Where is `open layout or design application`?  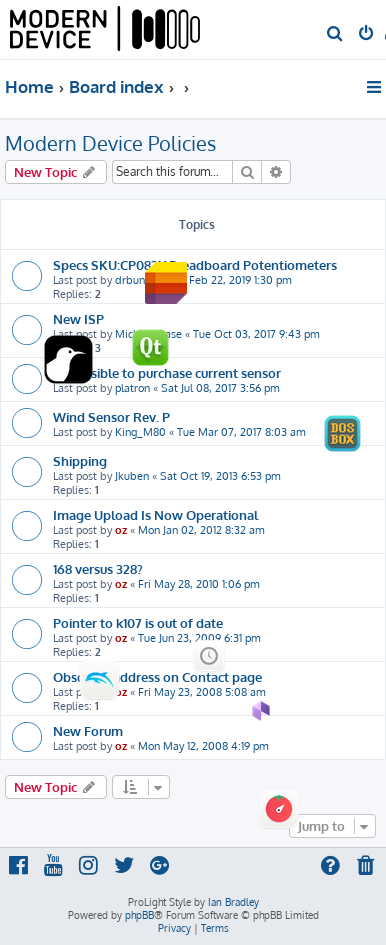
open layout or design application is located at coordinates (261, 711).